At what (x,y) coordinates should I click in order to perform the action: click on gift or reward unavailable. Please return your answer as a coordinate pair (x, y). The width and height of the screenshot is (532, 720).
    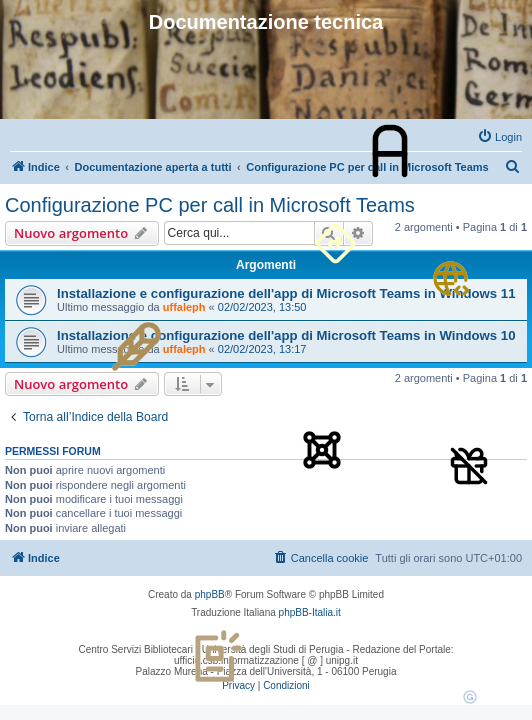
    Looking at the image, I should click on (469, 466).